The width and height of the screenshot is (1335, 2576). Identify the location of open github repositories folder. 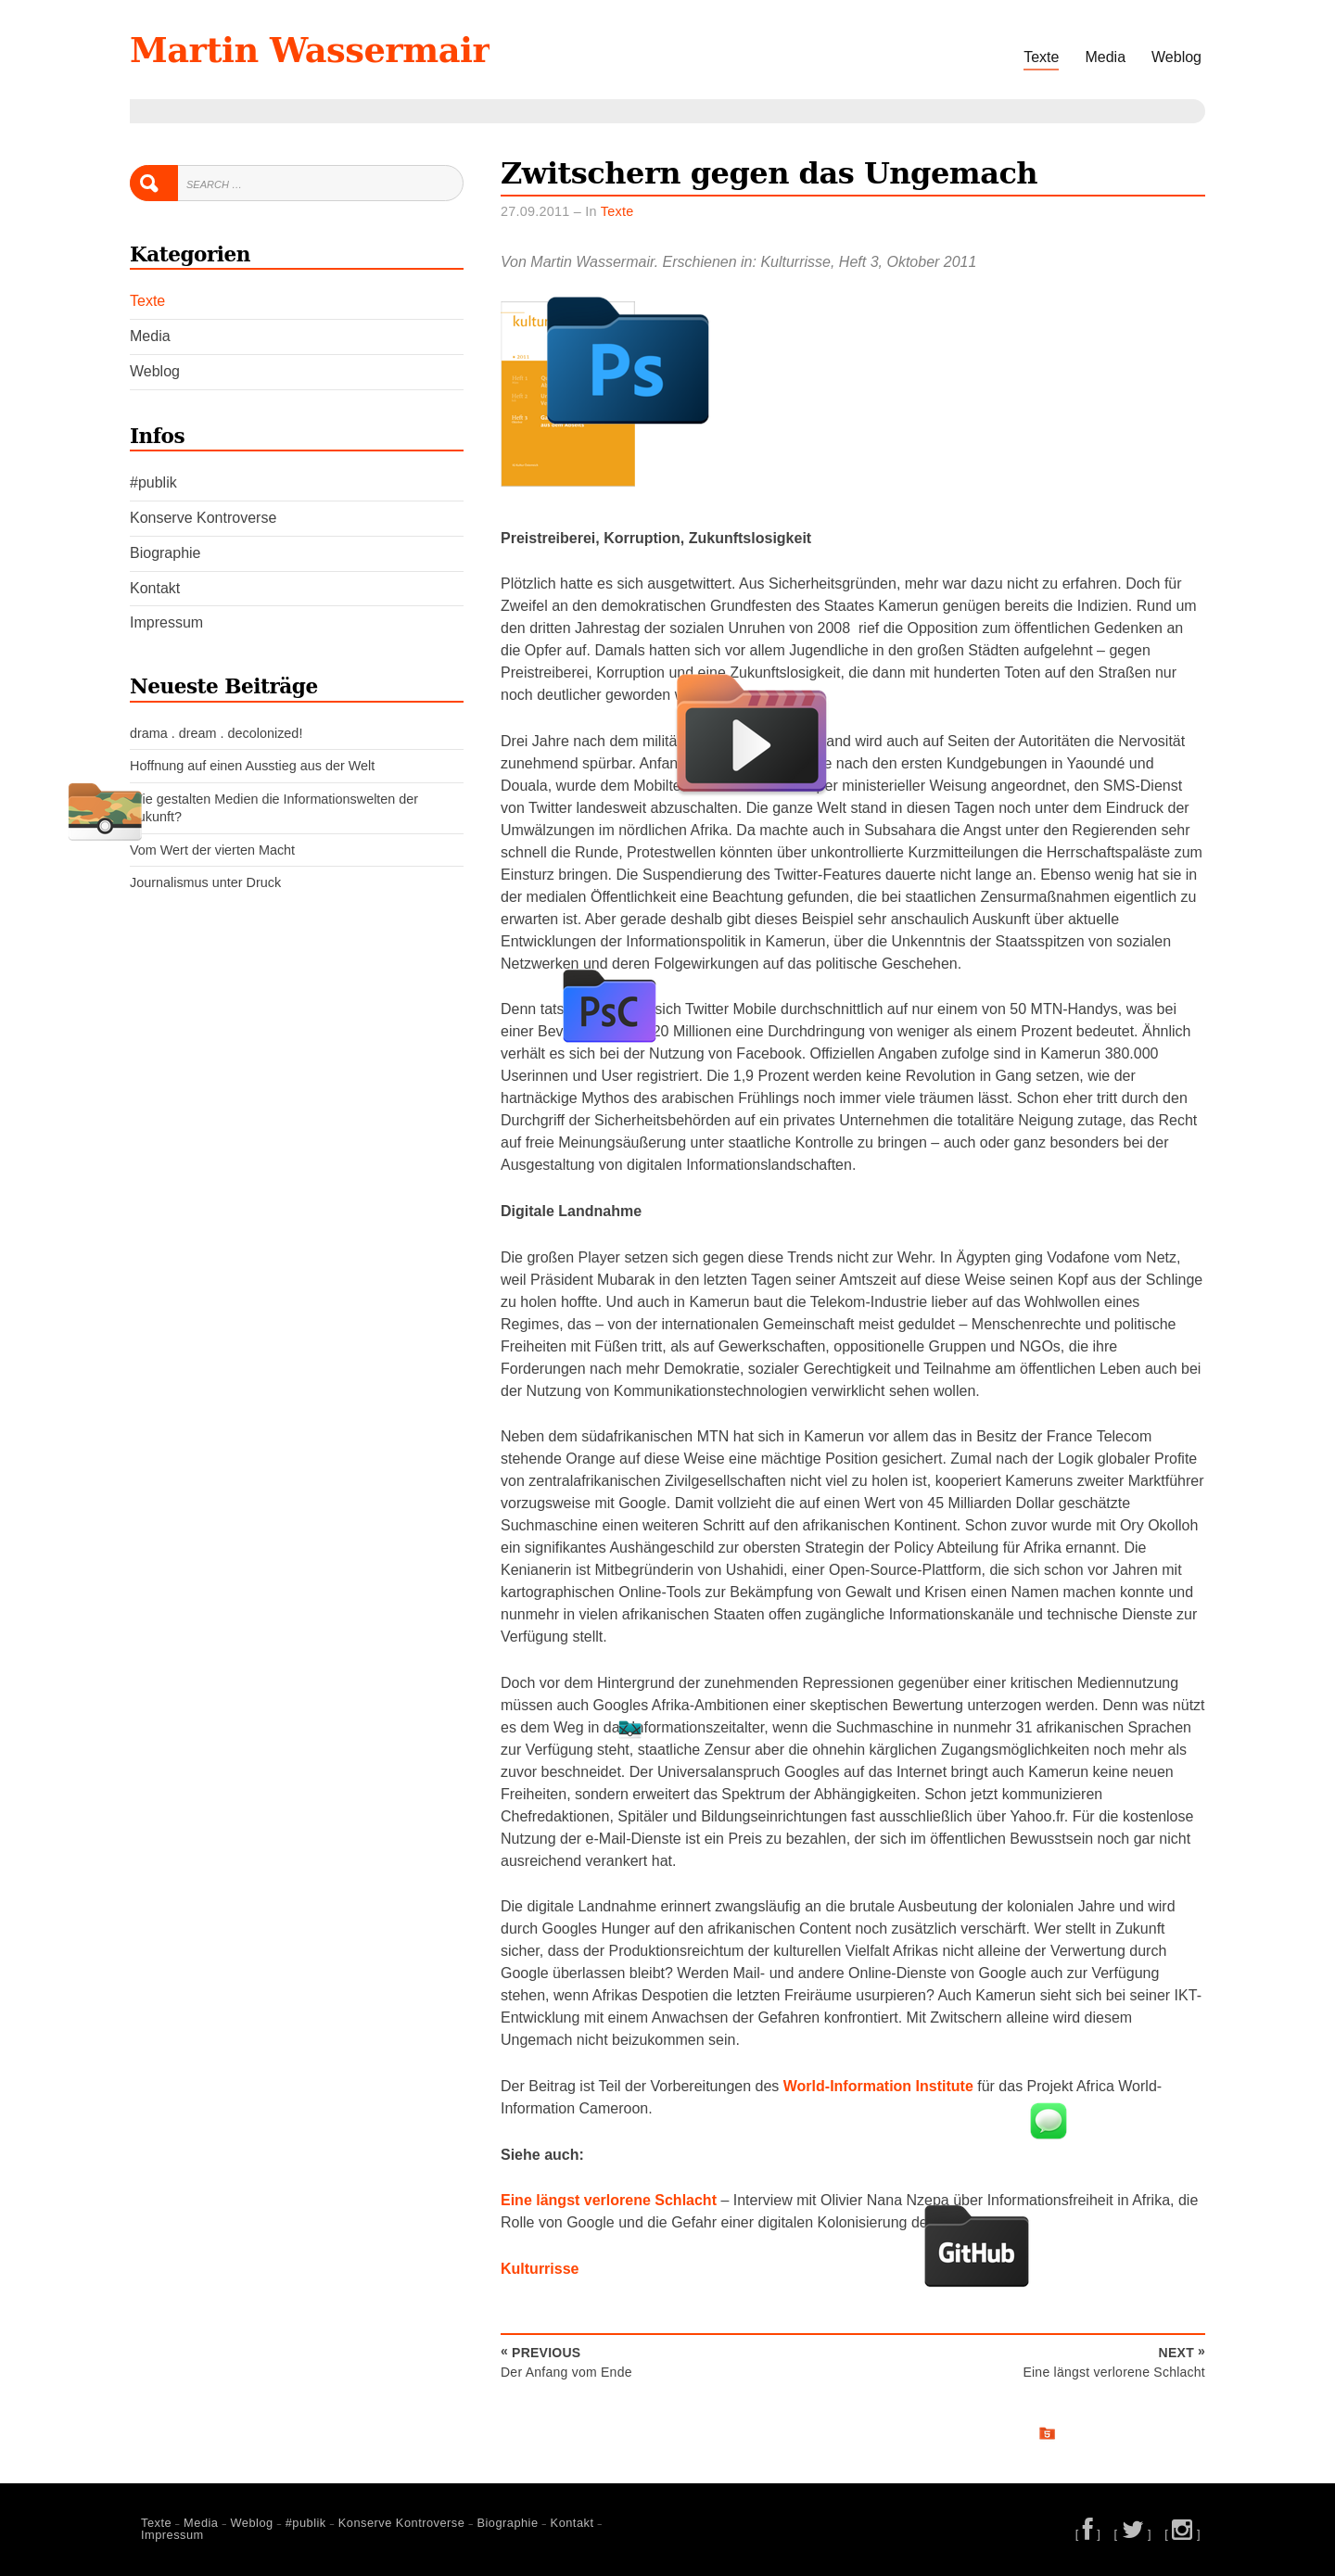
(976, 2249).